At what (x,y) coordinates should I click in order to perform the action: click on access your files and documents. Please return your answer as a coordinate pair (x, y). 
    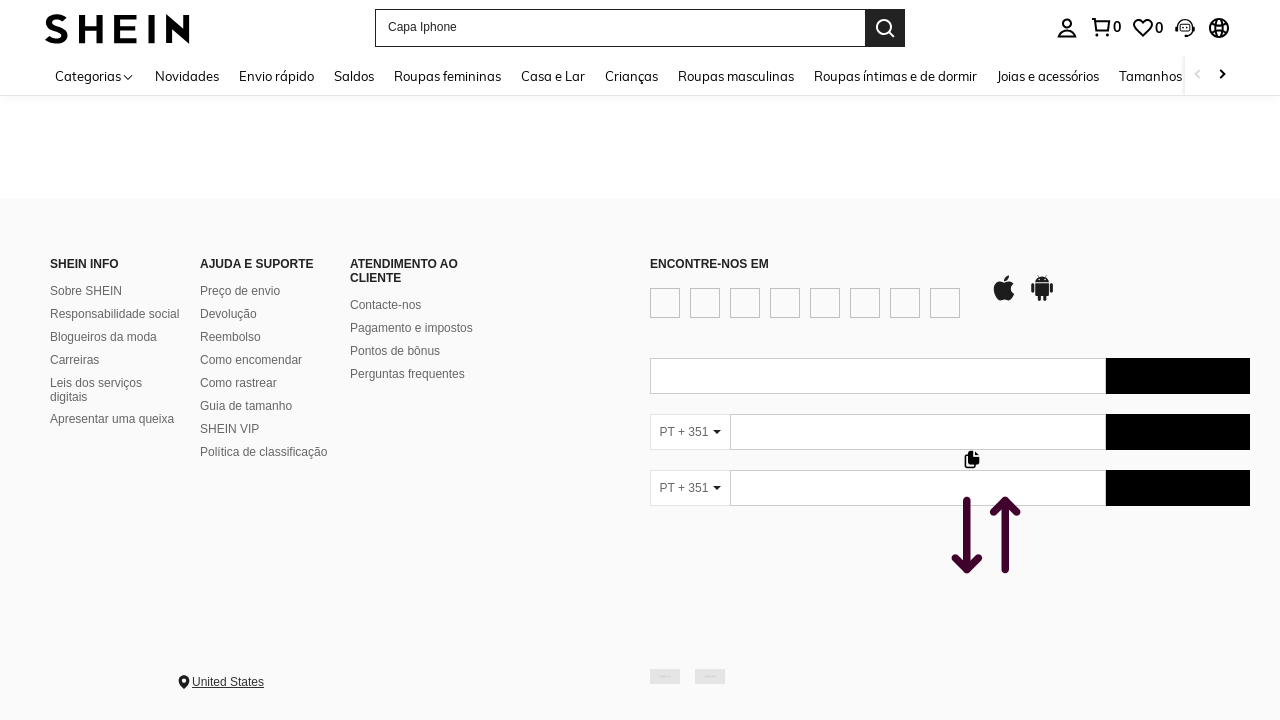
    Looking at the image, I should click on (971, 459).